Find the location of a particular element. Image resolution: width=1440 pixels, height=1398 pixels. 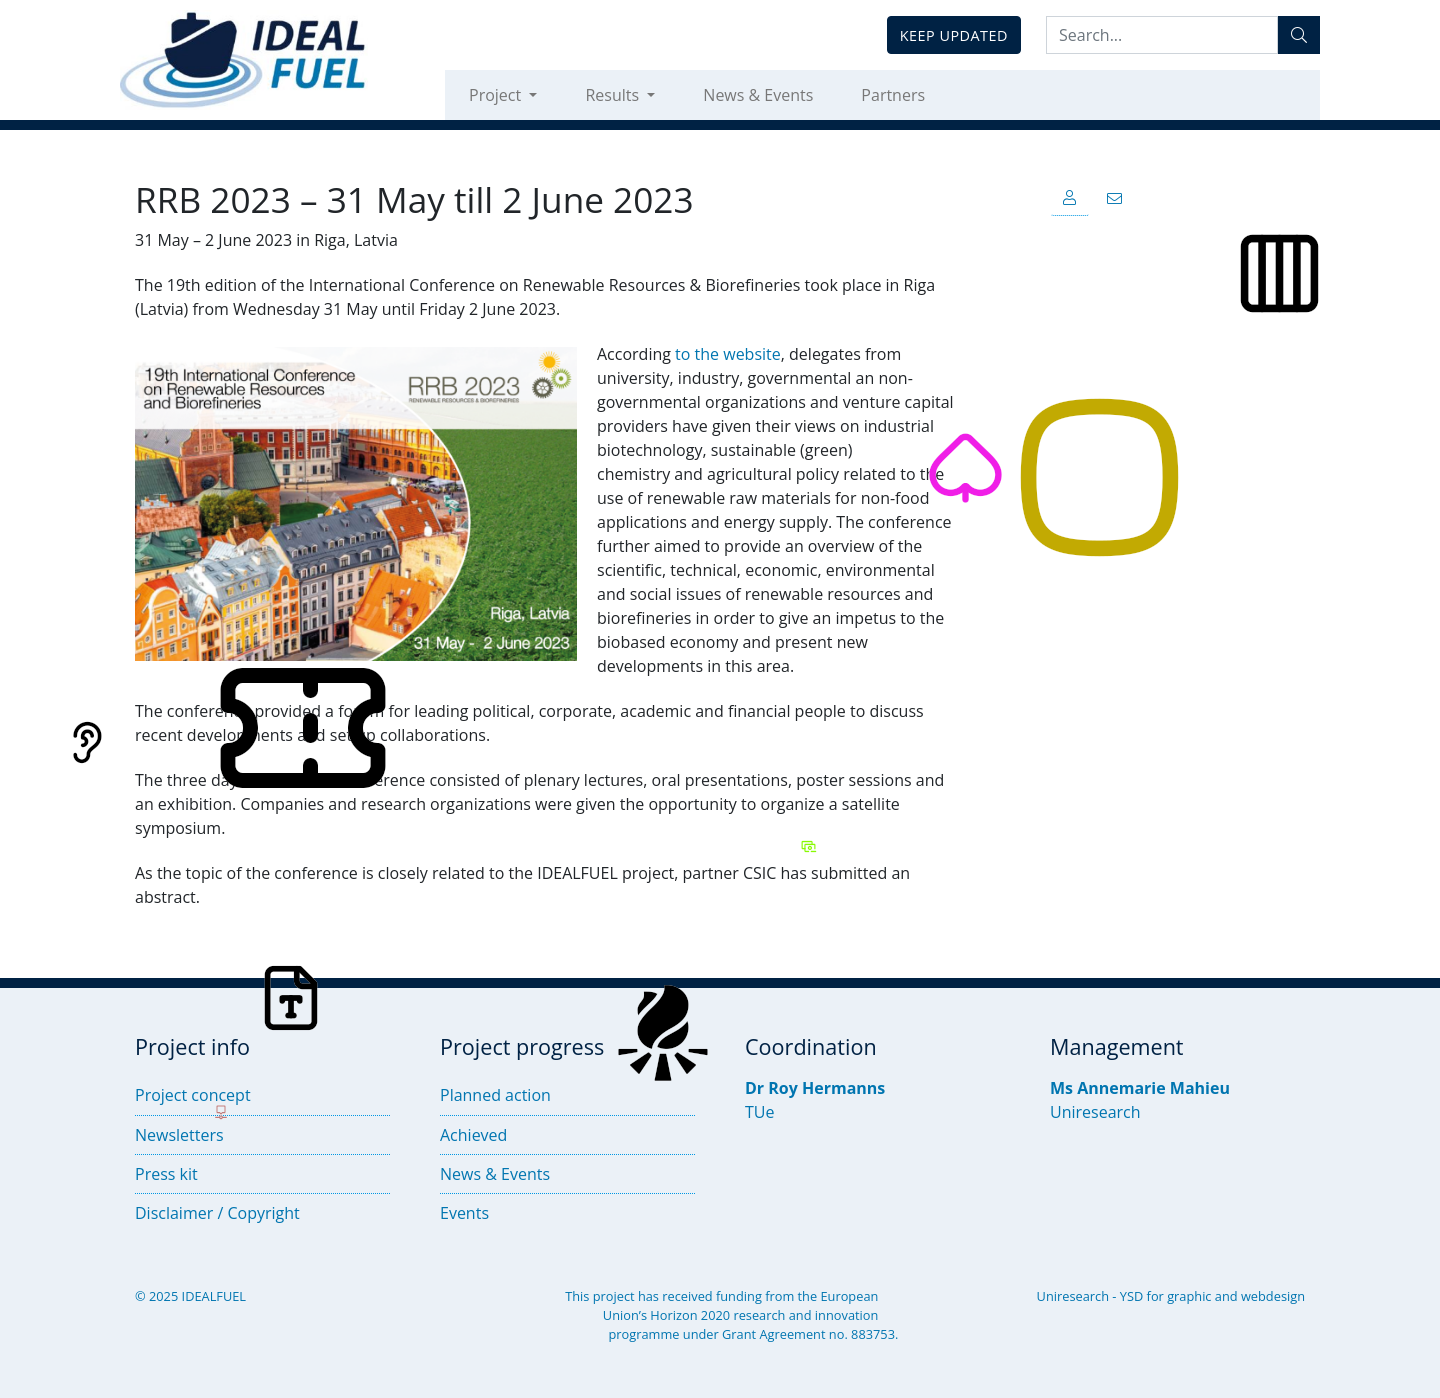

view text or document file type is located at coordinates (291, 998).